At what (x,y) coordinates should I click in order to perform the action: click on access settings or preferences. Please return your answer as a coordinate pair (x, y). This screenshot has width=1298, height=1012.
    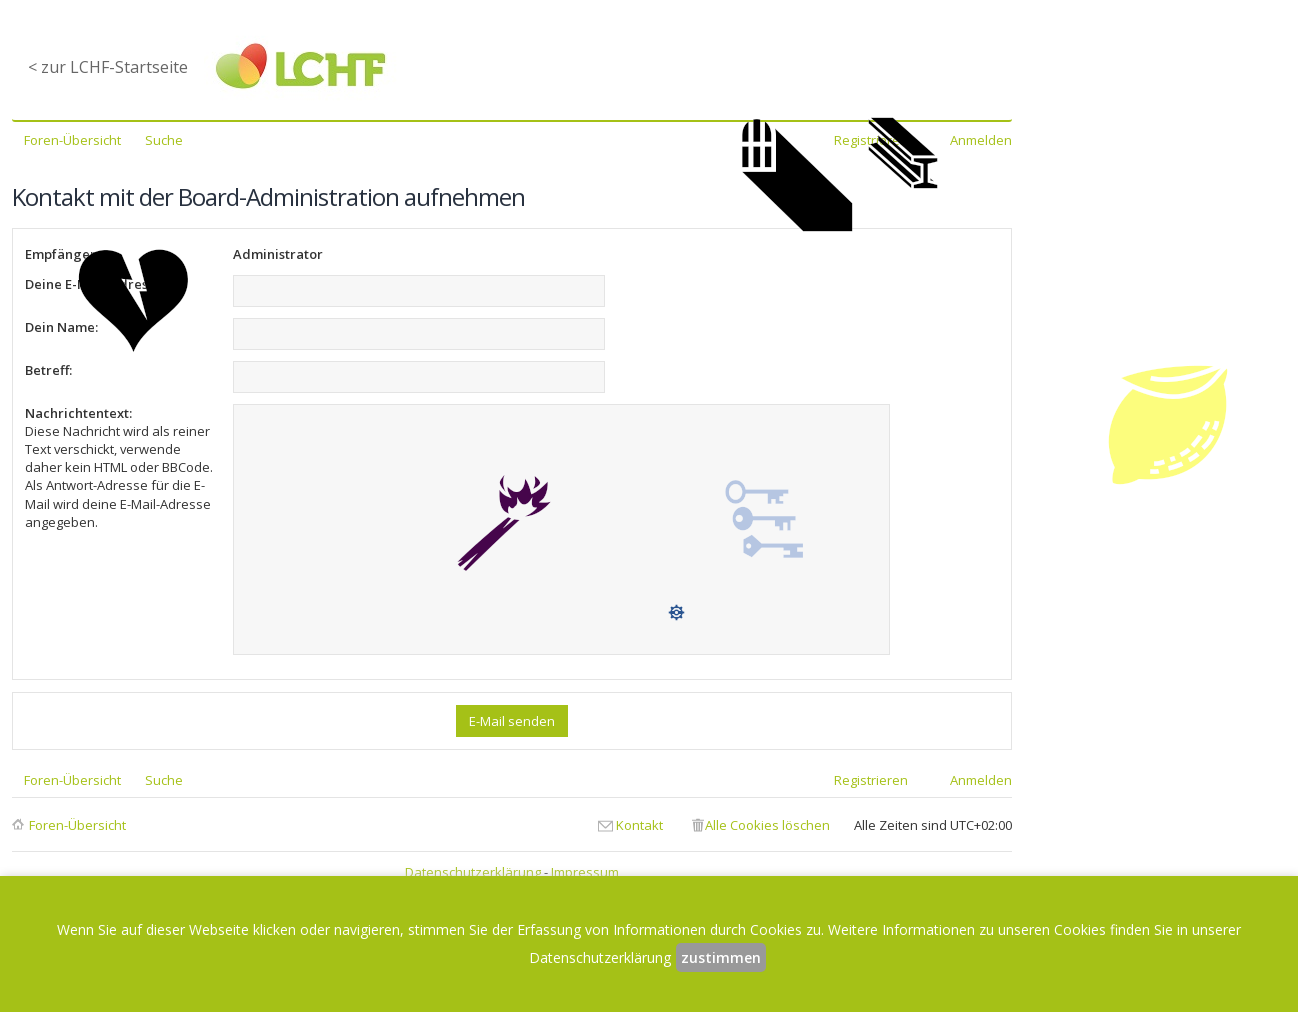
    Looking at the image, I should click on (676, 612).